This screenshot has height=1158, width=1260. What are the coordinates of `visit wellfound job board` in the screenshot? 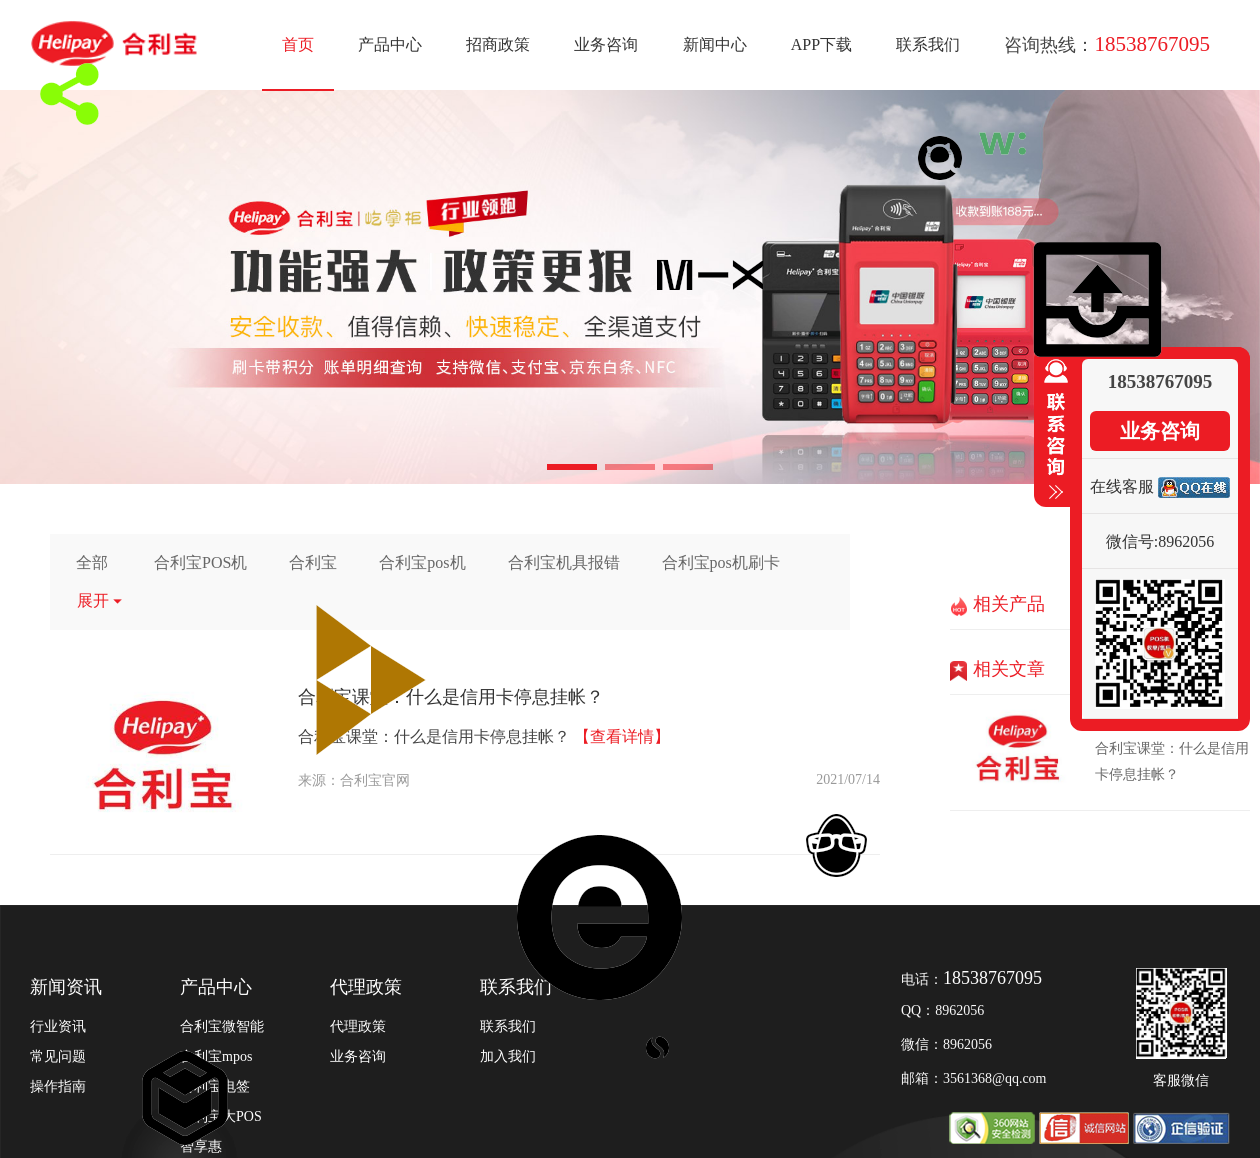 It's located at (1002, 143).